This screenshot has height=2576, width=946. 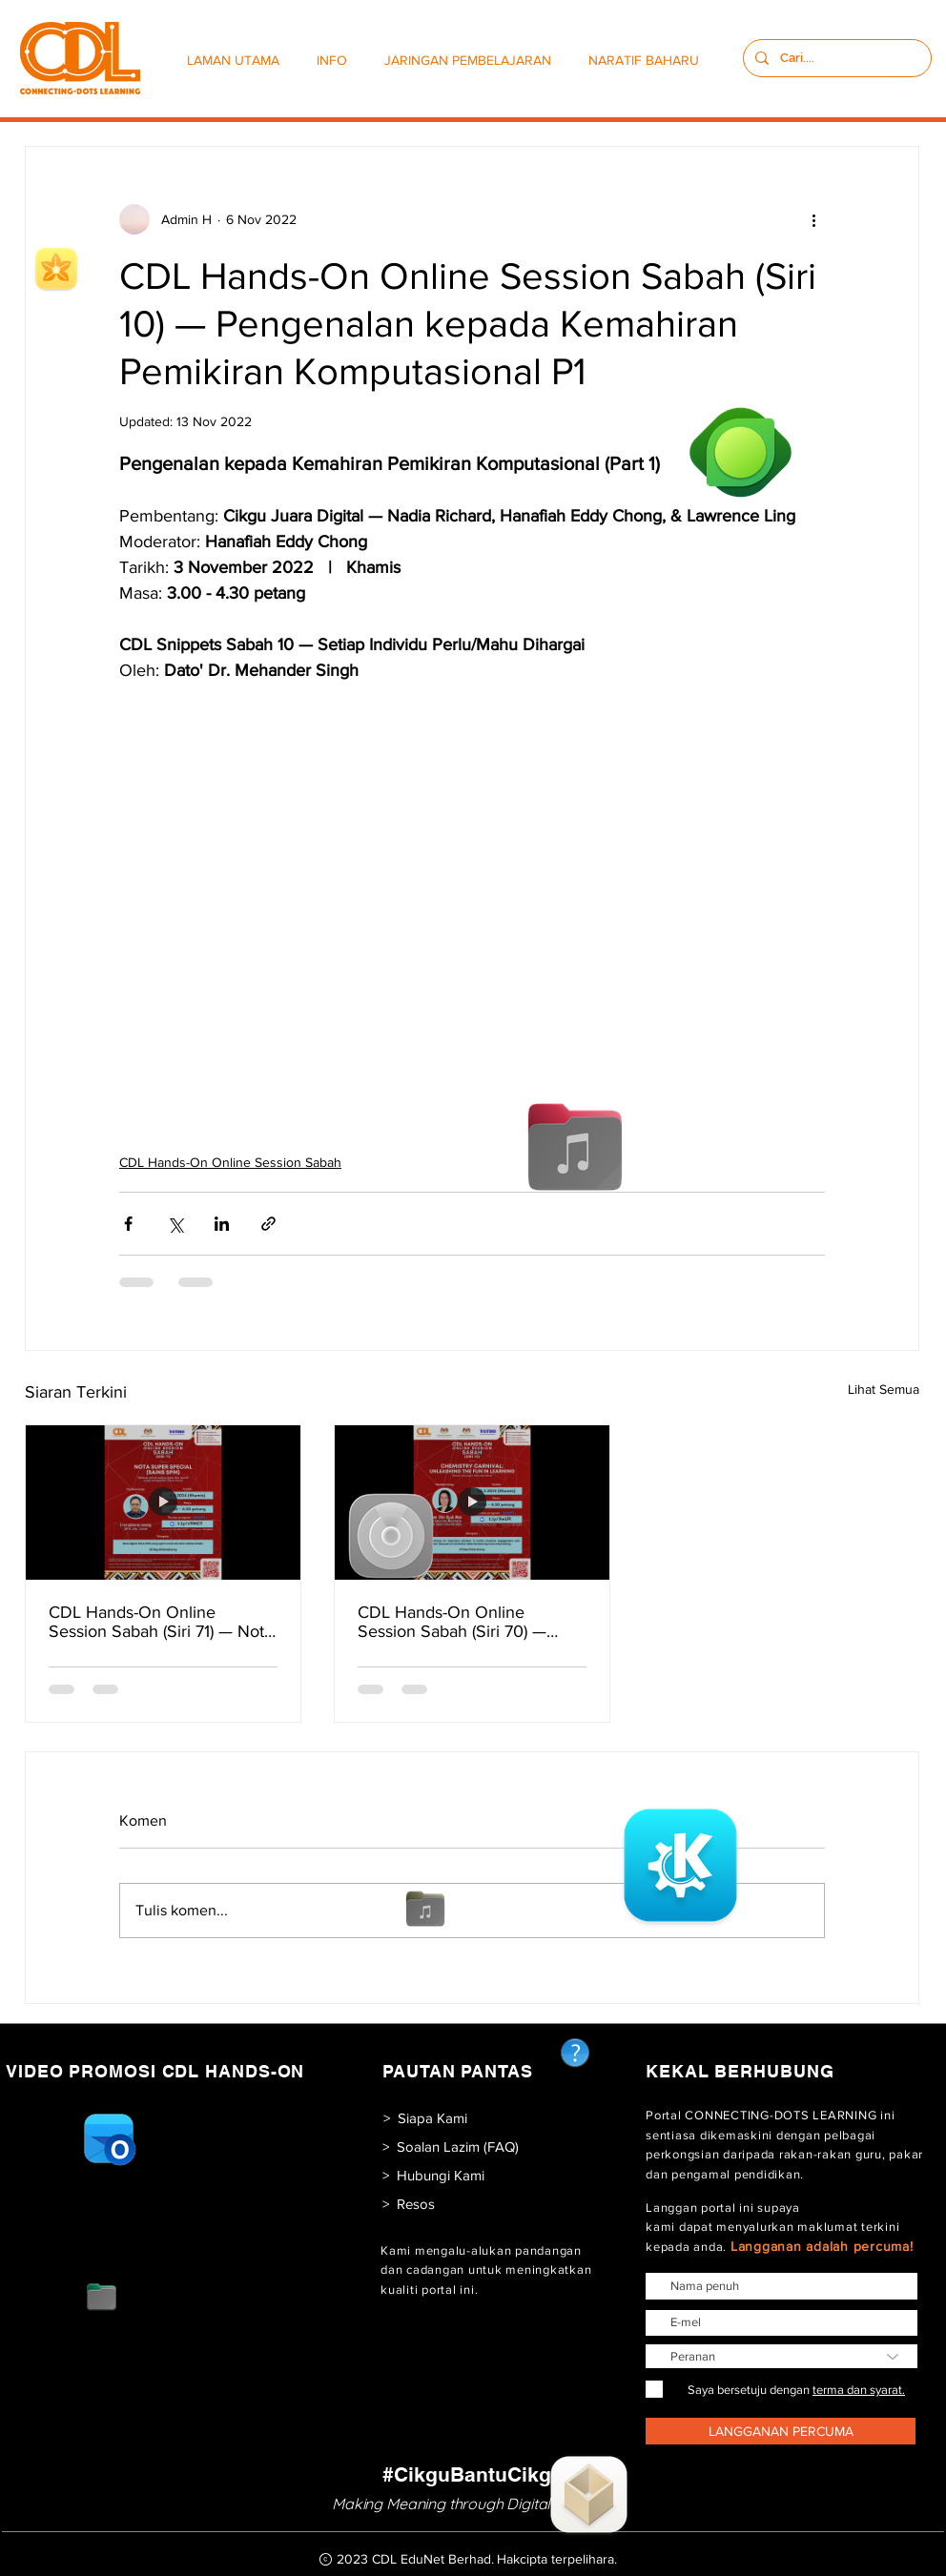 What do you see at coordinates (740, 452) in the screenshot?
I see `open the recommendations app` at bounding box center [740, 452].